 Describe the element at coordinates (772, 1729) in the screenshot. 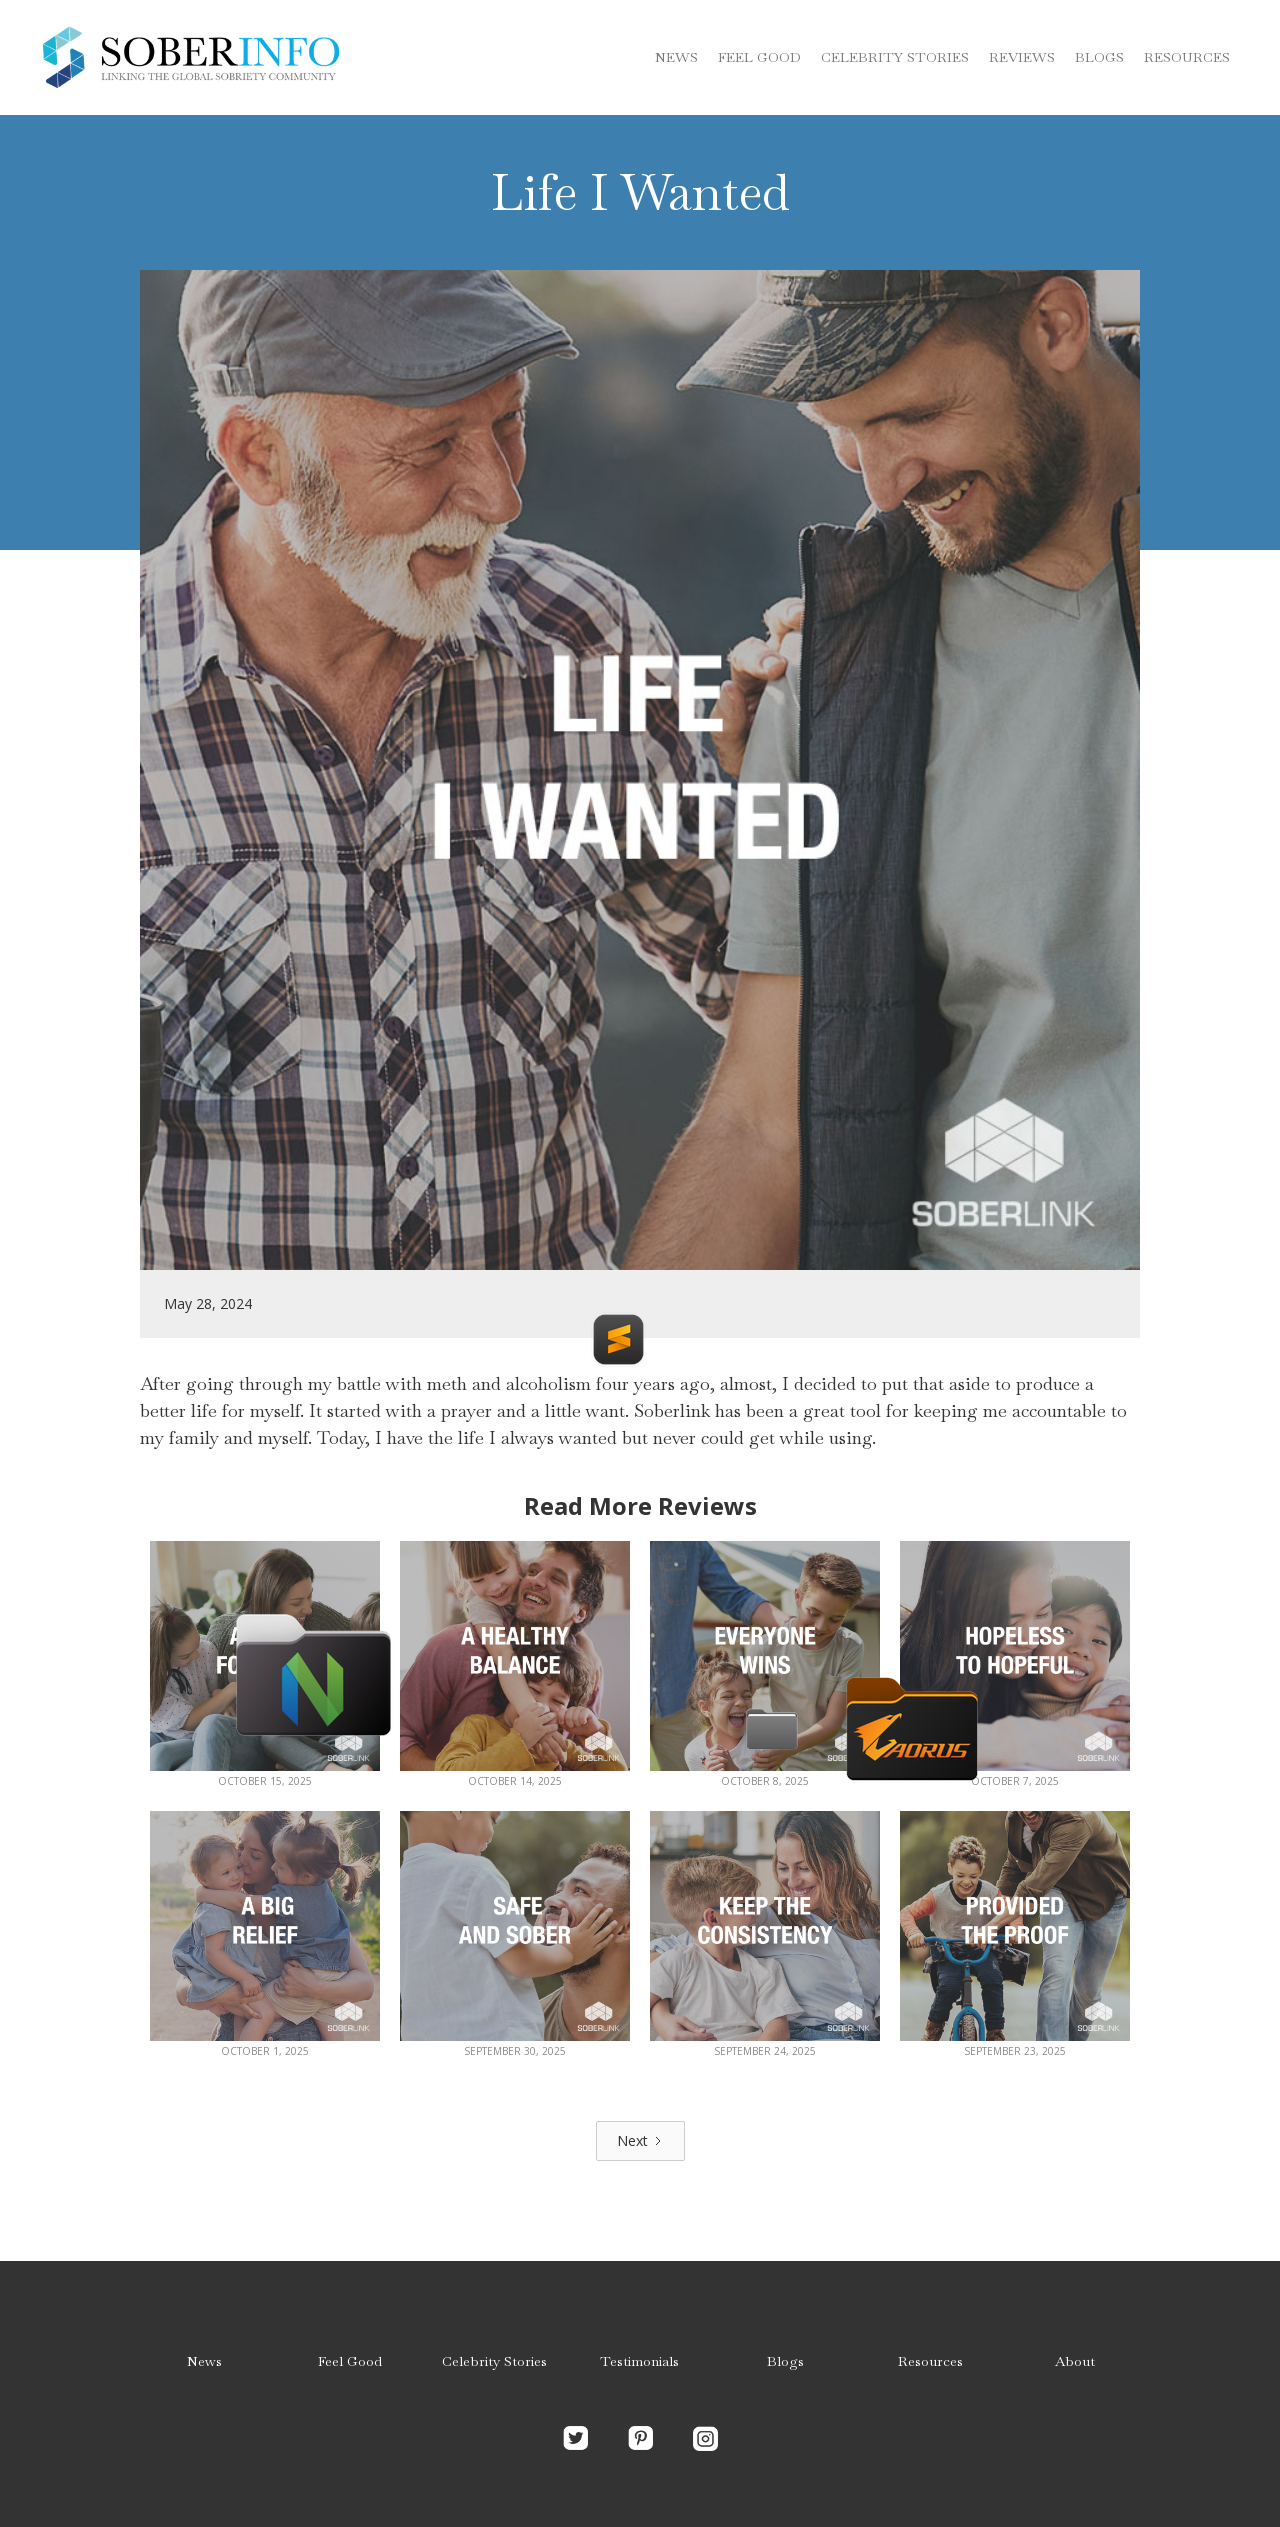

I see `open folder to view contents` at that location.